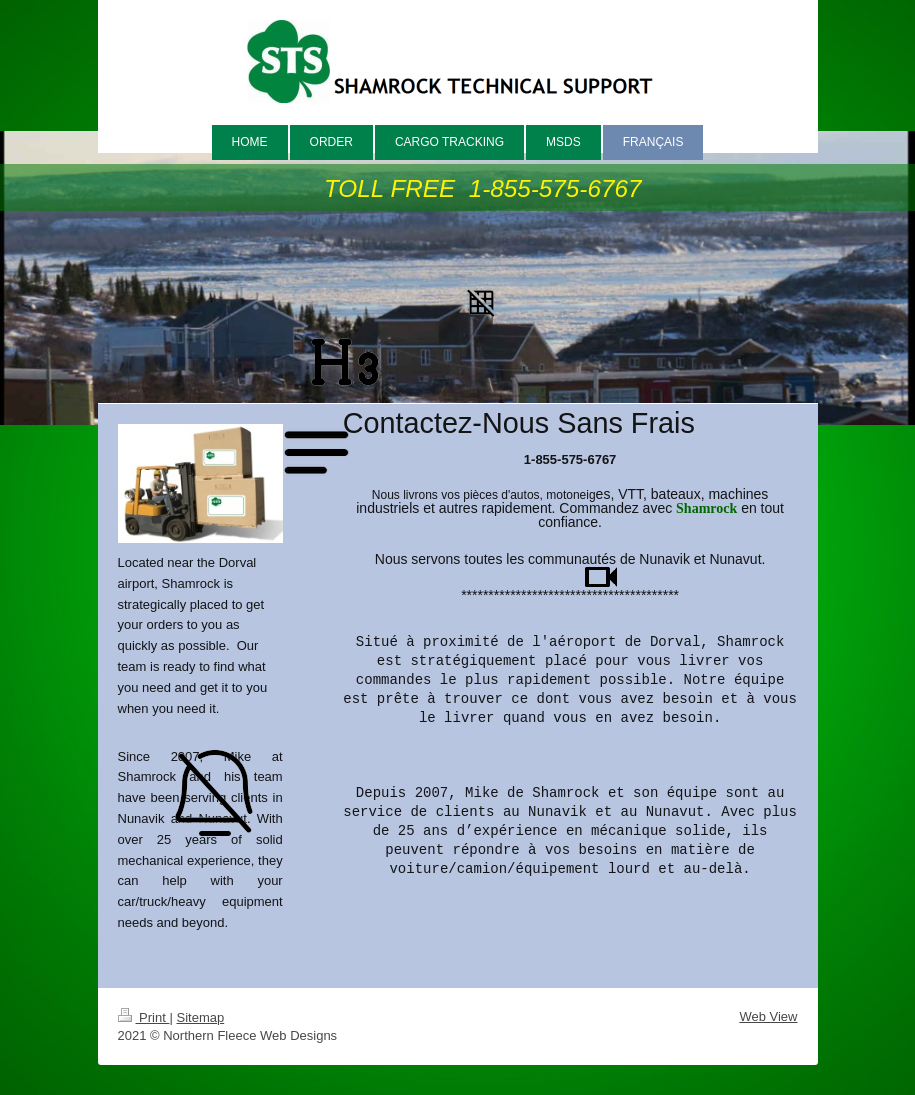 The image size is (915, 1095). What do you see at coordinates (215, 793) in the screenshot?
I see `mute notifications` at bounding box center [215, 793].